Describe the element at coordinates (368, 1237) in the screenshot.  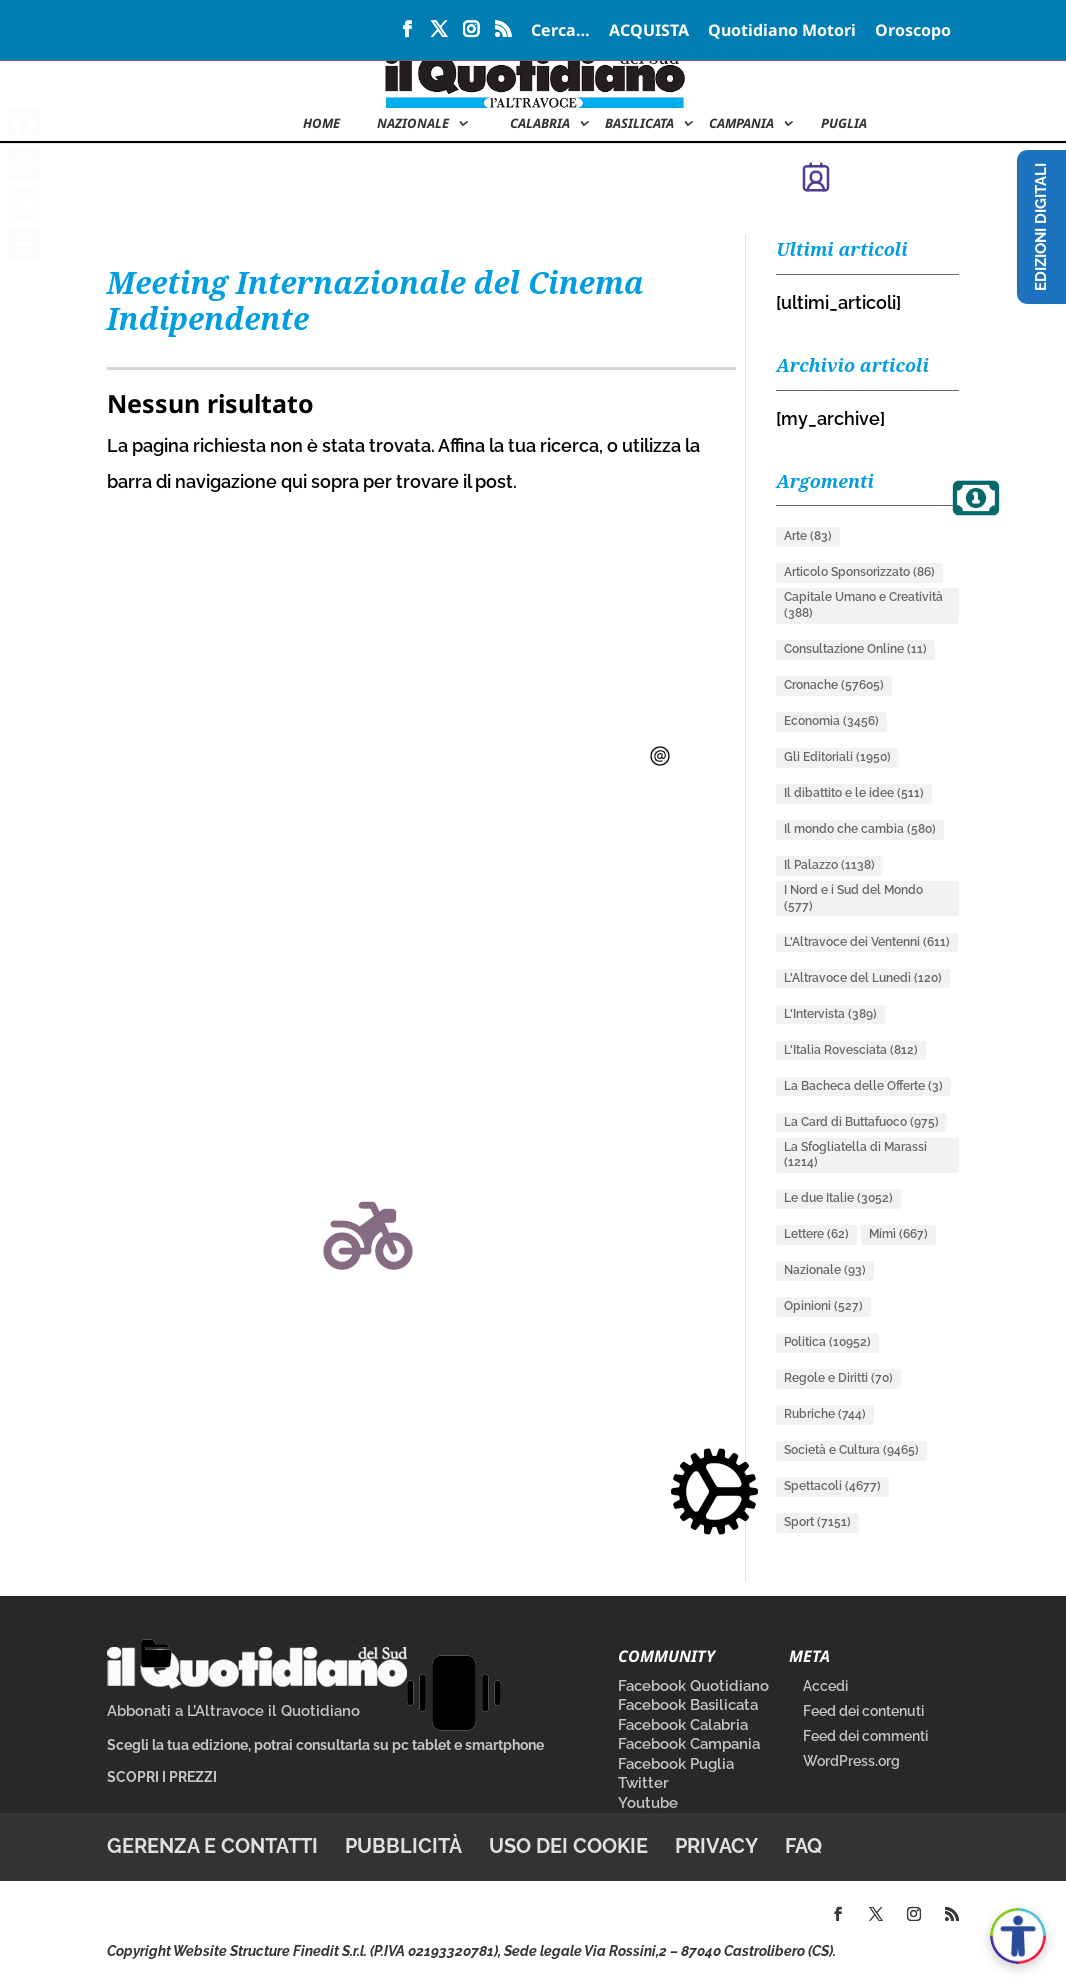
I see `select motorcycle as vehicle type` at that location.